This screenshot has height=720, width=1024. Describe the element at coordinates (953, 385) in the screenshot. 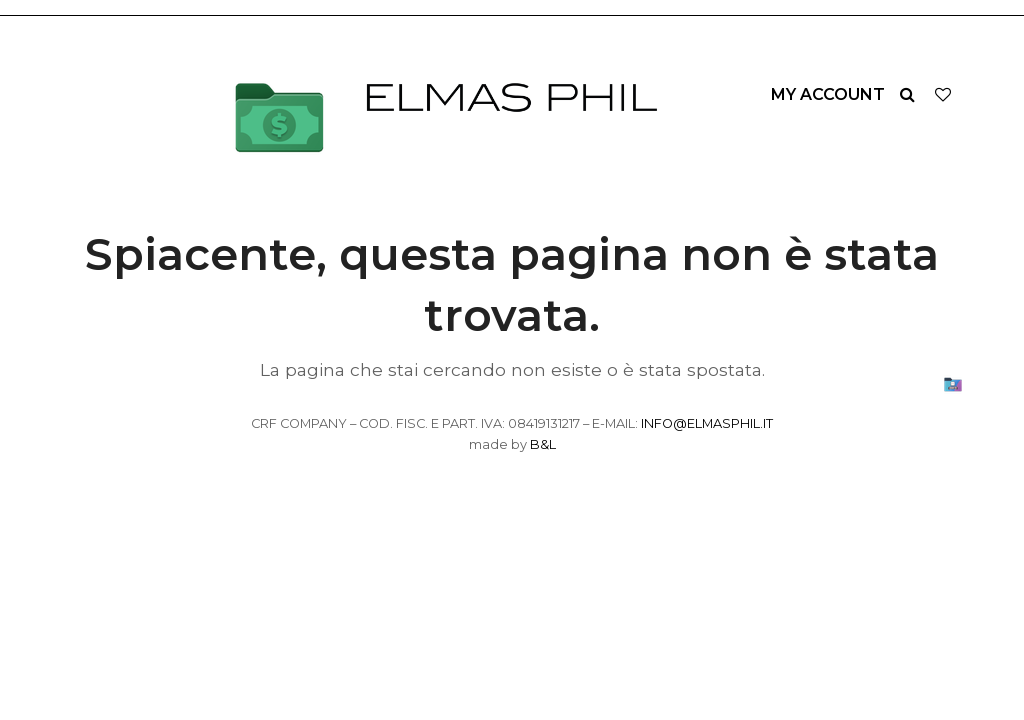

I see `open folder containing aseprite project files` at that location.